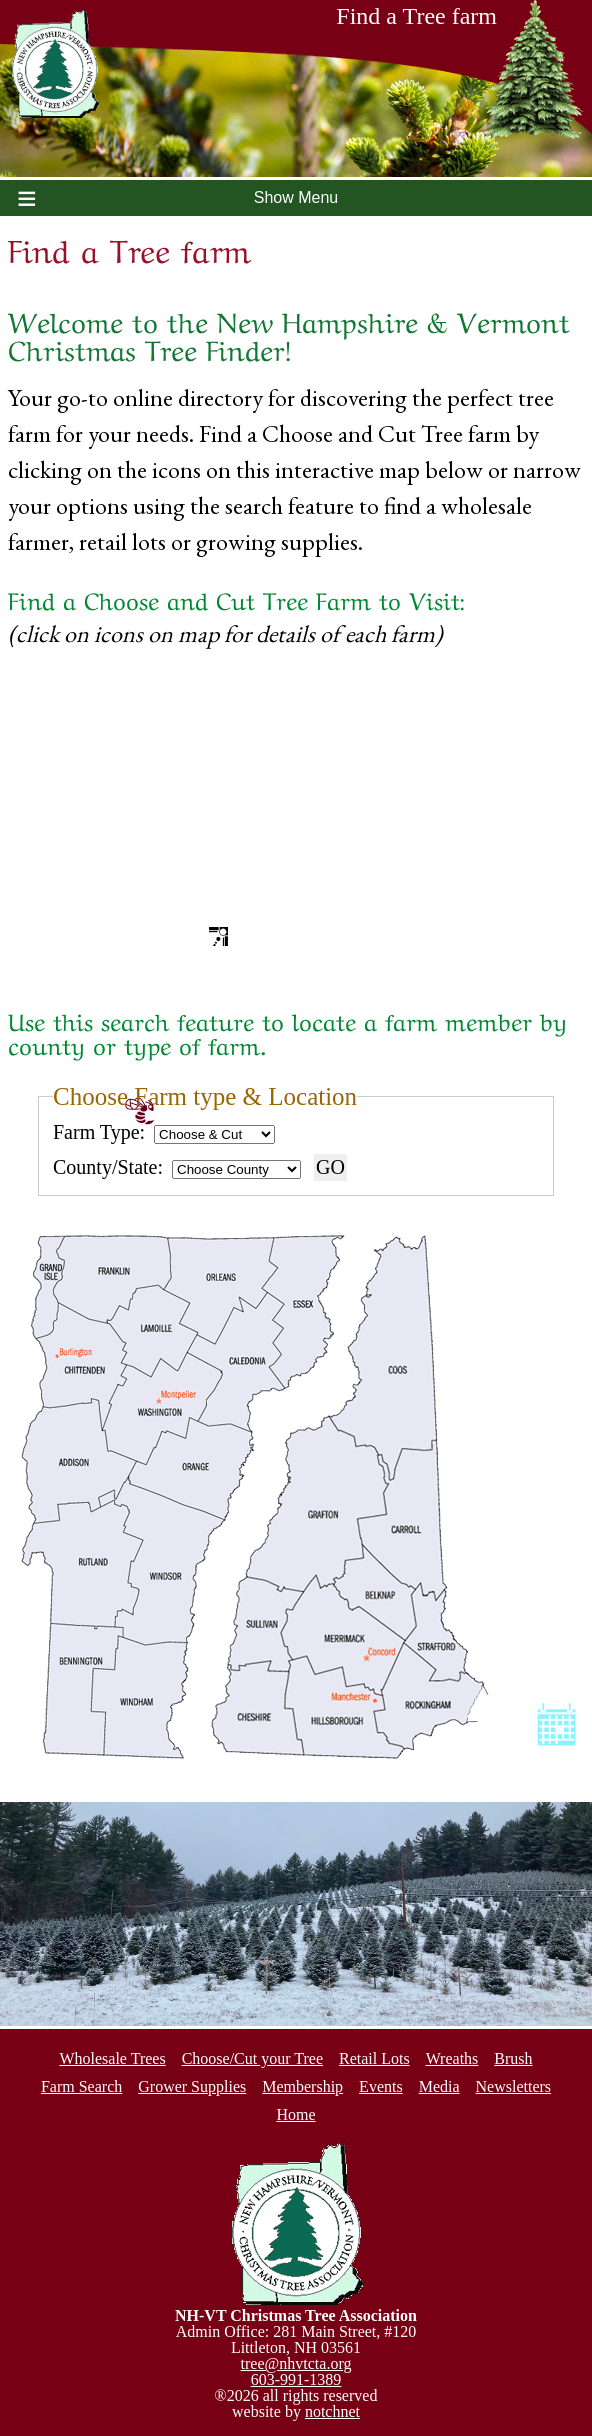  I want to click on view or open the calendar, so click(556, 1726).